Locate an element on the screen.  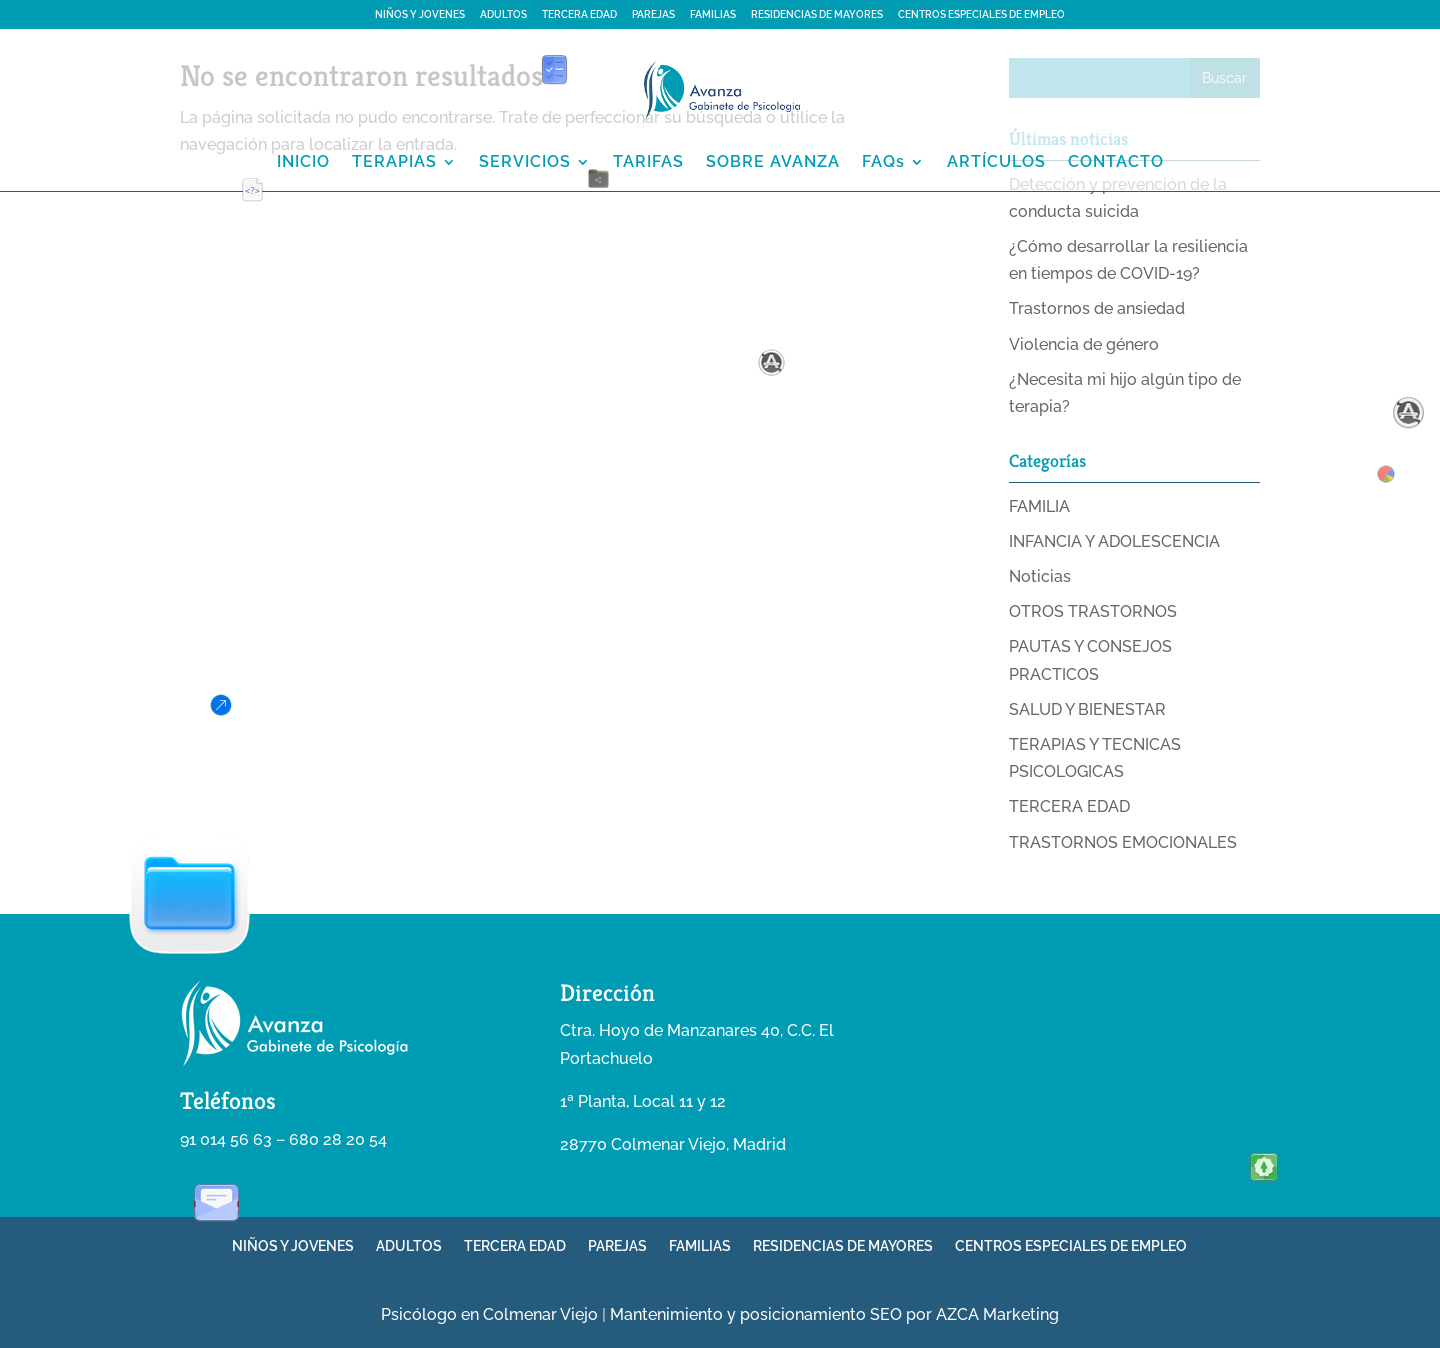
open disk usage analyzer app is located at coordinates (1386, 474).